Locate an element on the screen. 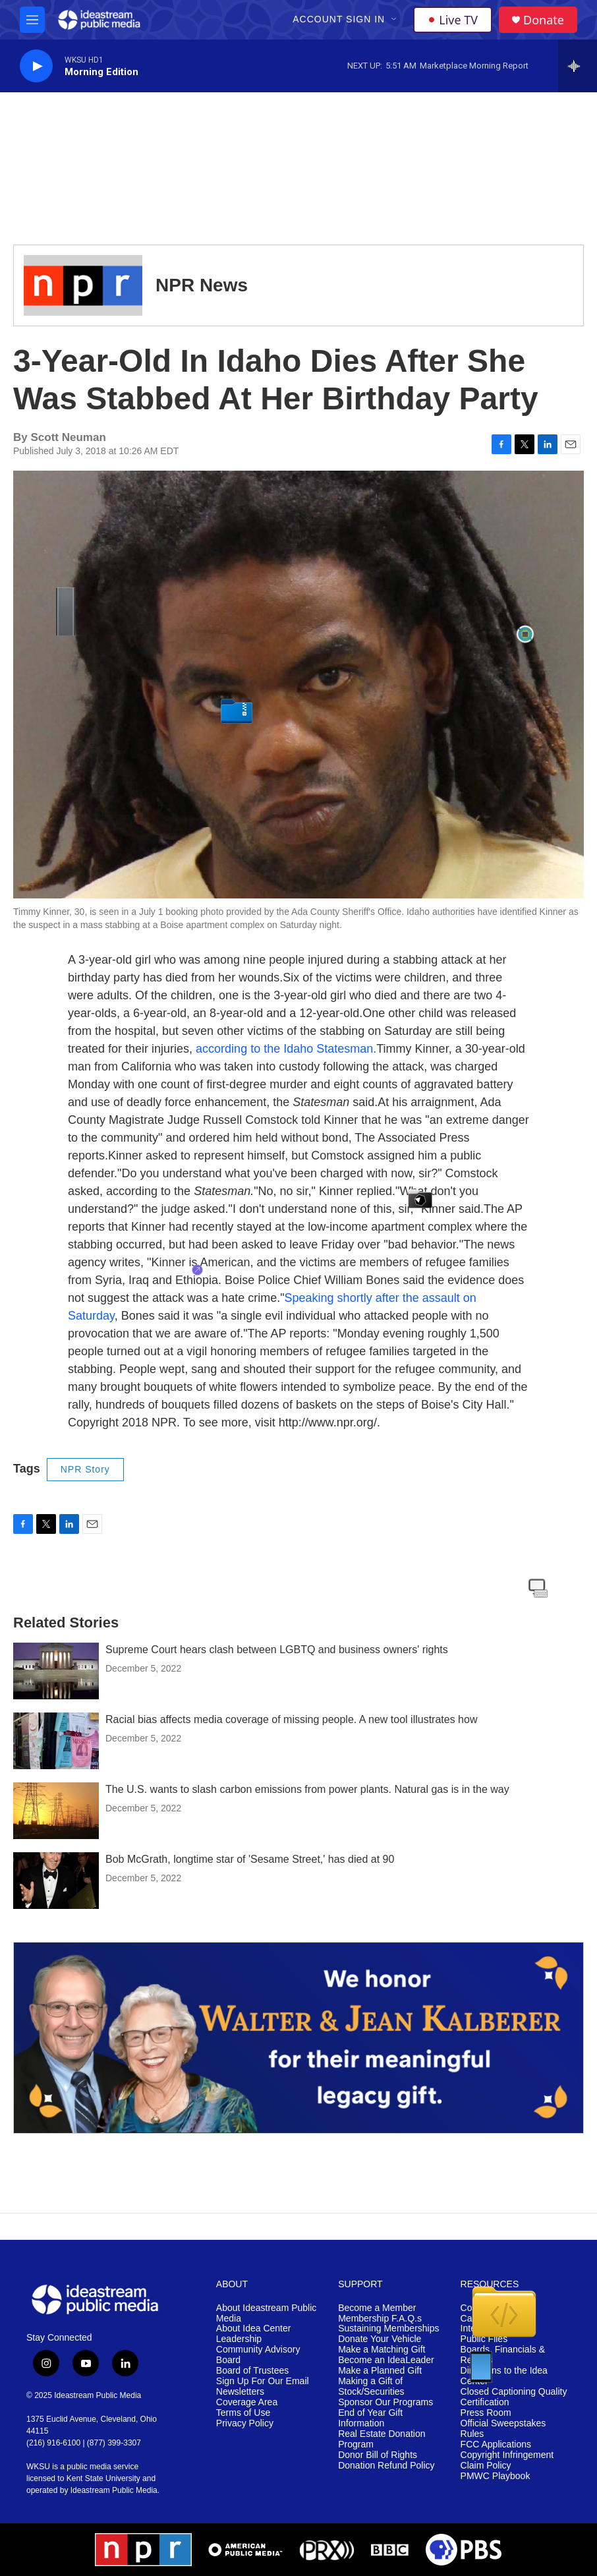 Image resolution: width=597 pixels, height=2576 pixels. open your code projects folder is located at coordinates (504, 2312).